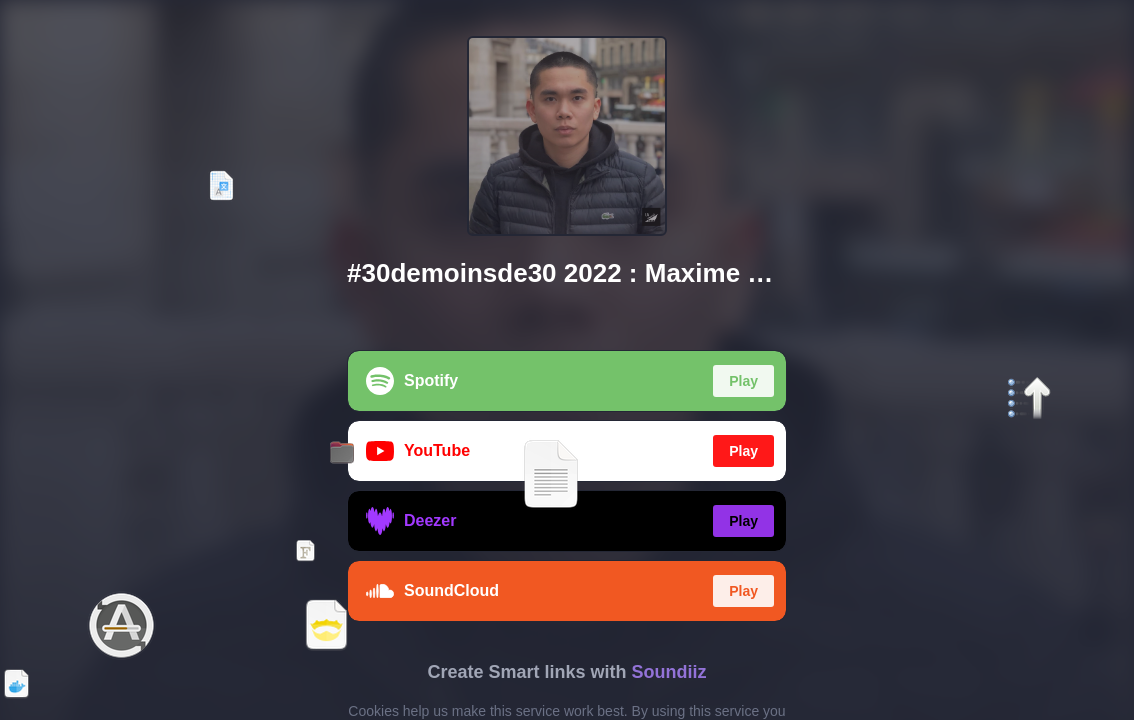  I want to click on check for and install system software updates, so click(121, 625).